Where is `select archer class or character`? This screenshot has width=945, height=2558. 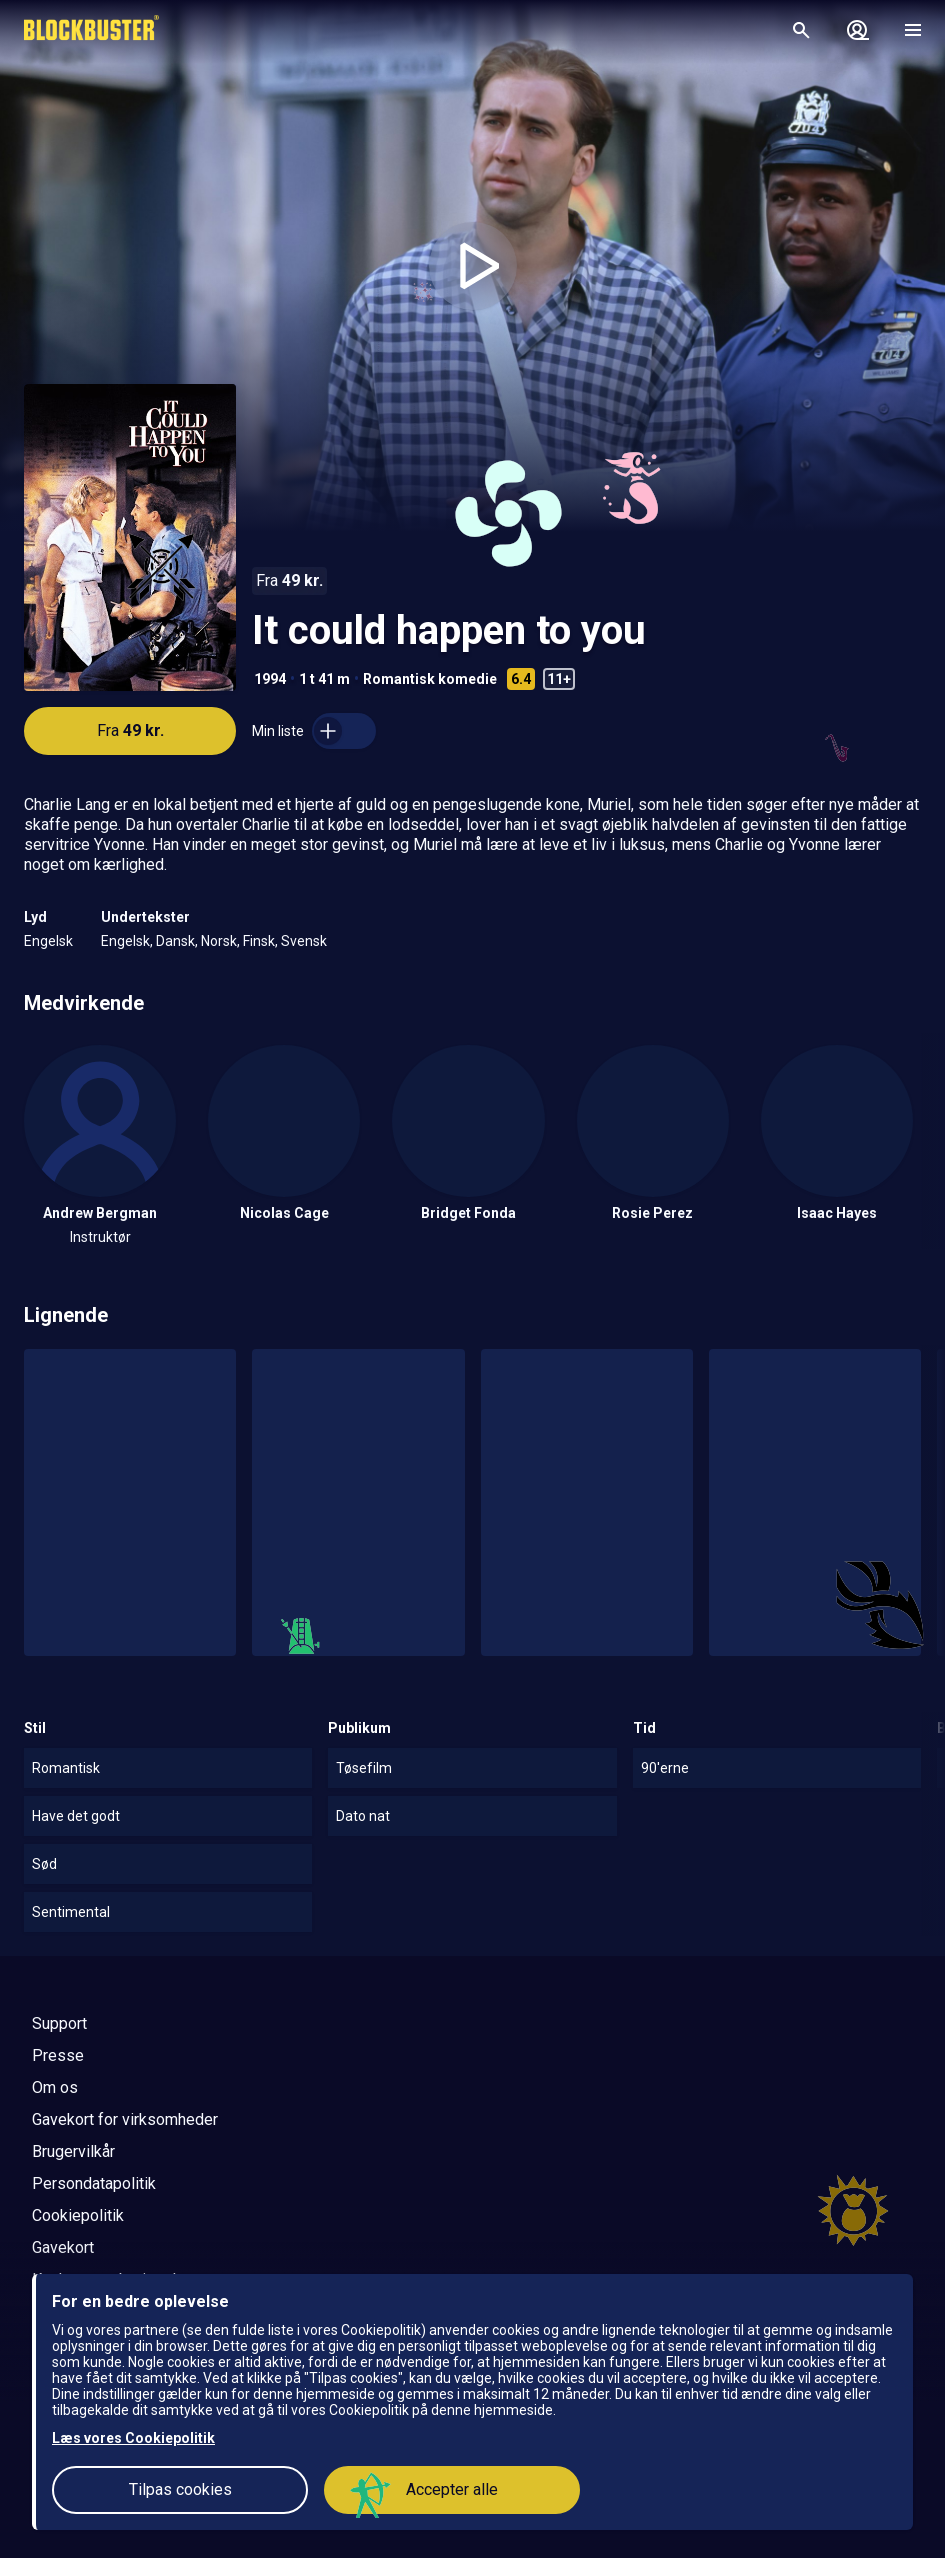
select archer class or character is located at coordinates (368, 2495).